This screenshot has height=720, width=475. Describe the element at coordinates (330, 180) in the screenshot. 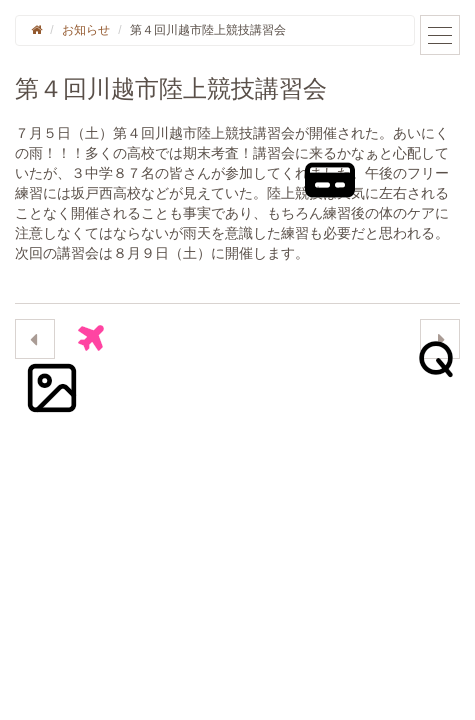

I see `manage payment methods` at that location.